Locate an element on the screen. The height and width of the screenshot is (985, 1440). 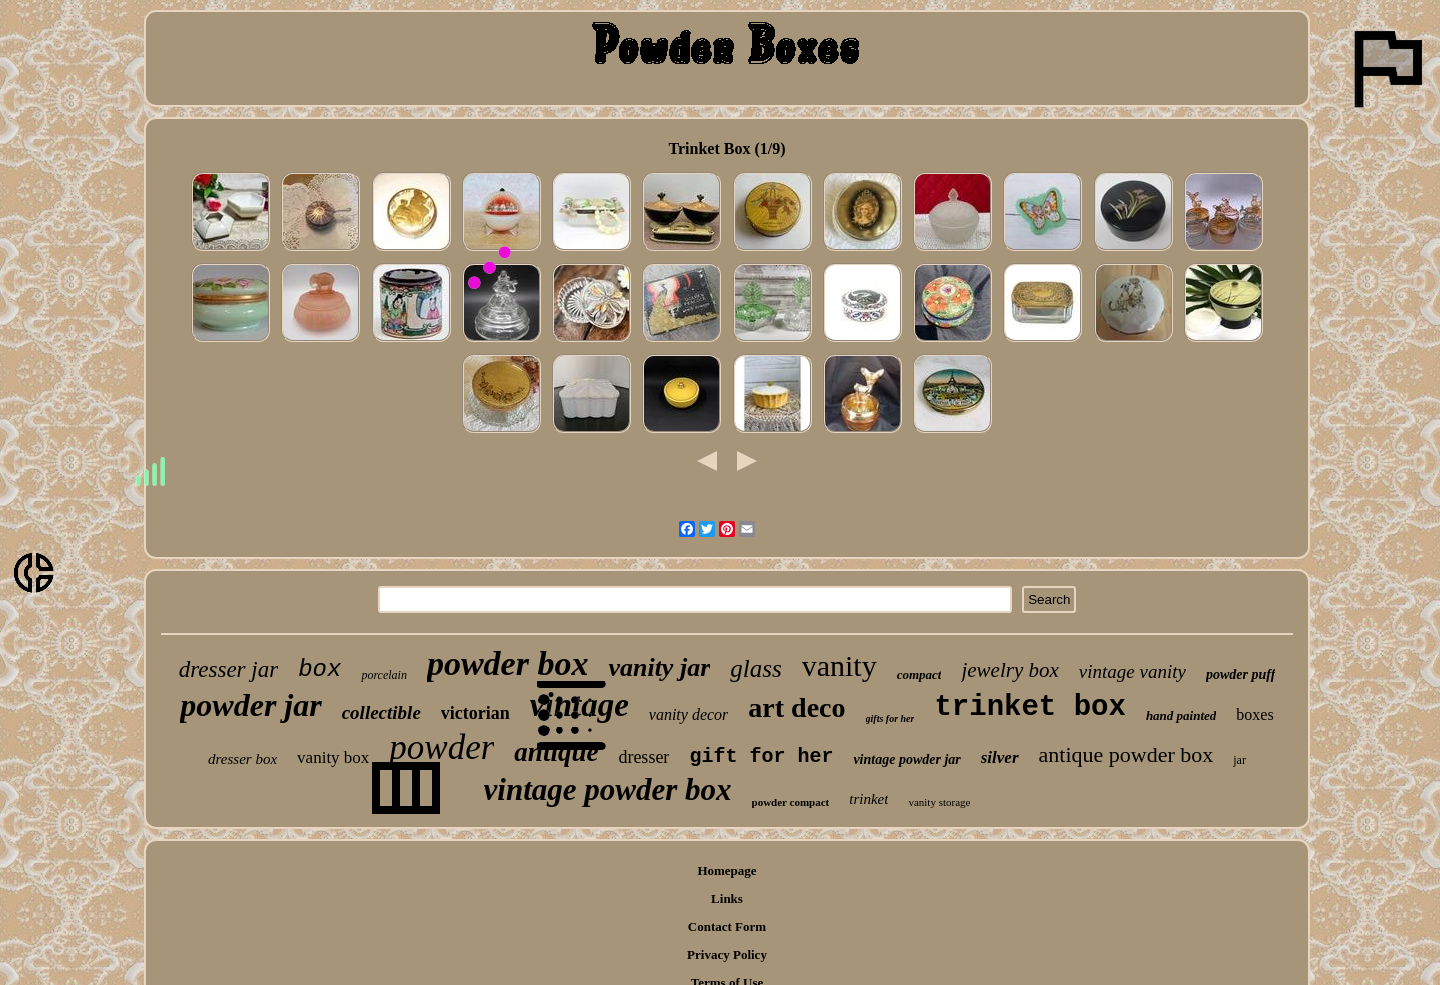
switch to column view layout is located at coordinates (404, 790).